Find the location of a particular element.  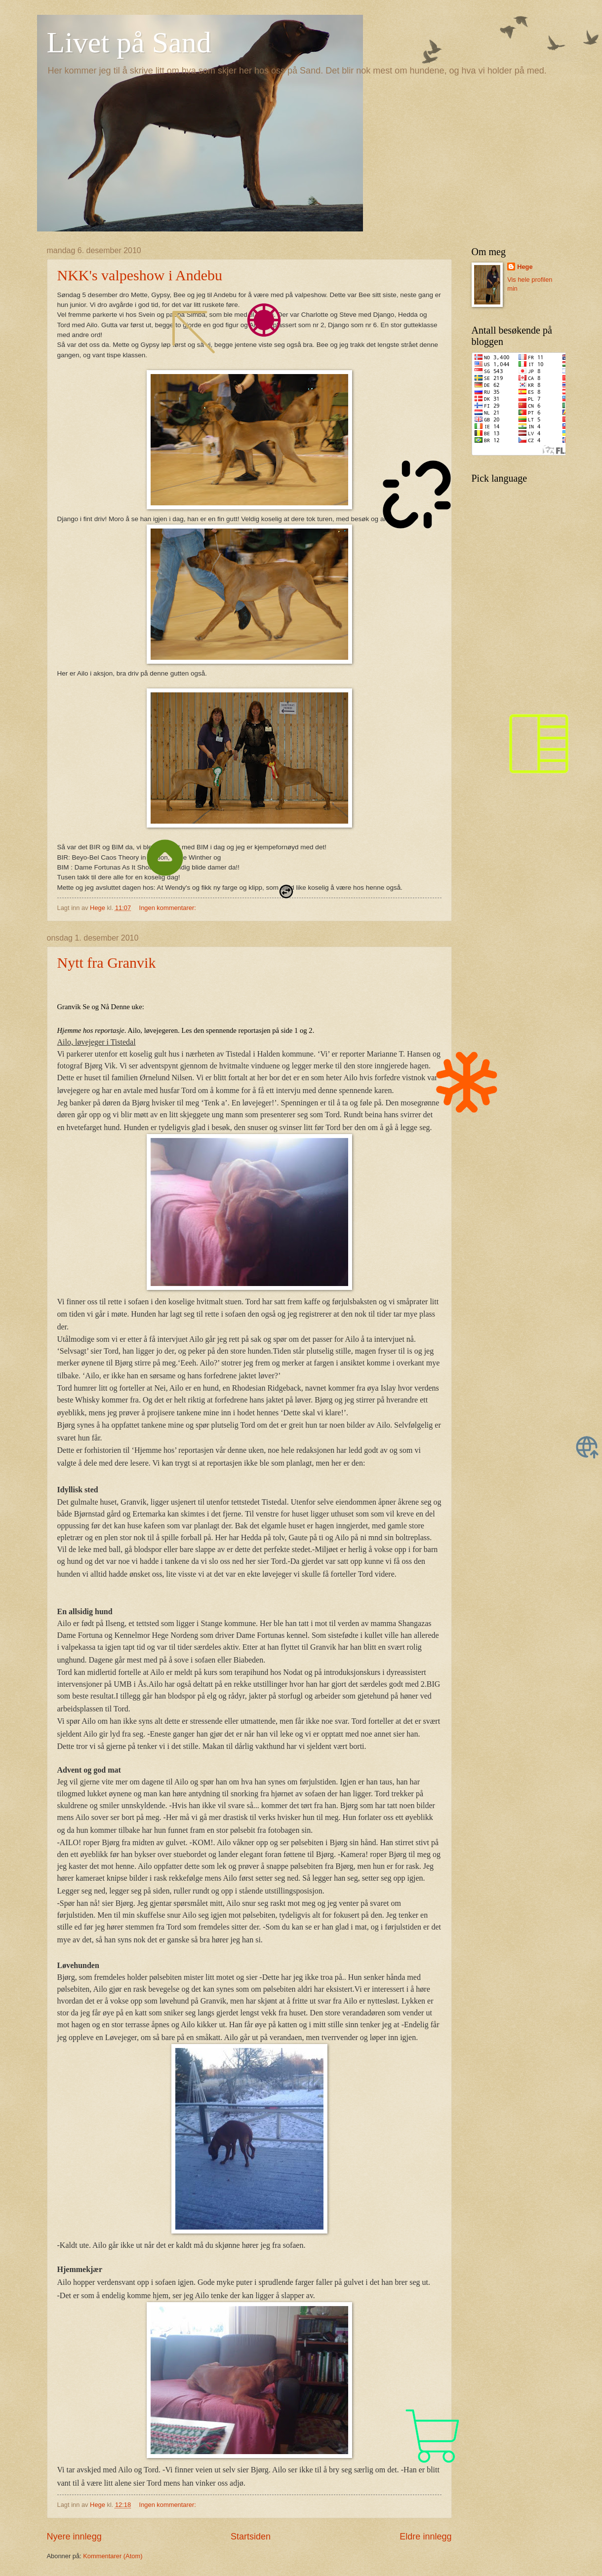

activate cooling or air conditioning mode is located at coordinates (467, 1082).